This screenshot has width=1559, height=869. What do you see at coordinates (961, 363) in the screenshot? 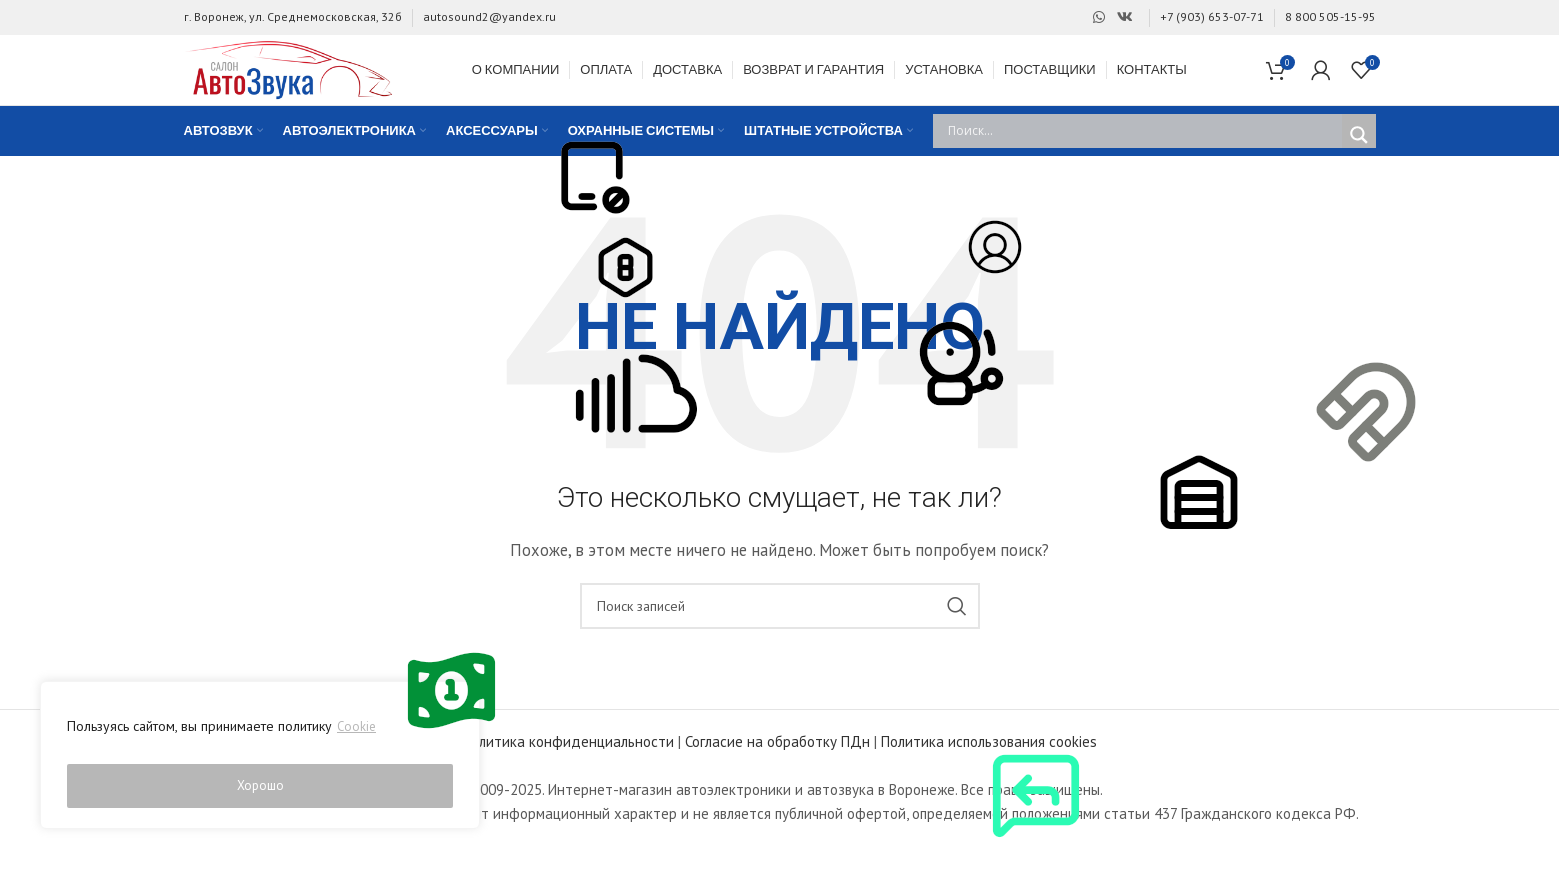
I see `trigger an alarm or alert` at bounding box center [961, 363].